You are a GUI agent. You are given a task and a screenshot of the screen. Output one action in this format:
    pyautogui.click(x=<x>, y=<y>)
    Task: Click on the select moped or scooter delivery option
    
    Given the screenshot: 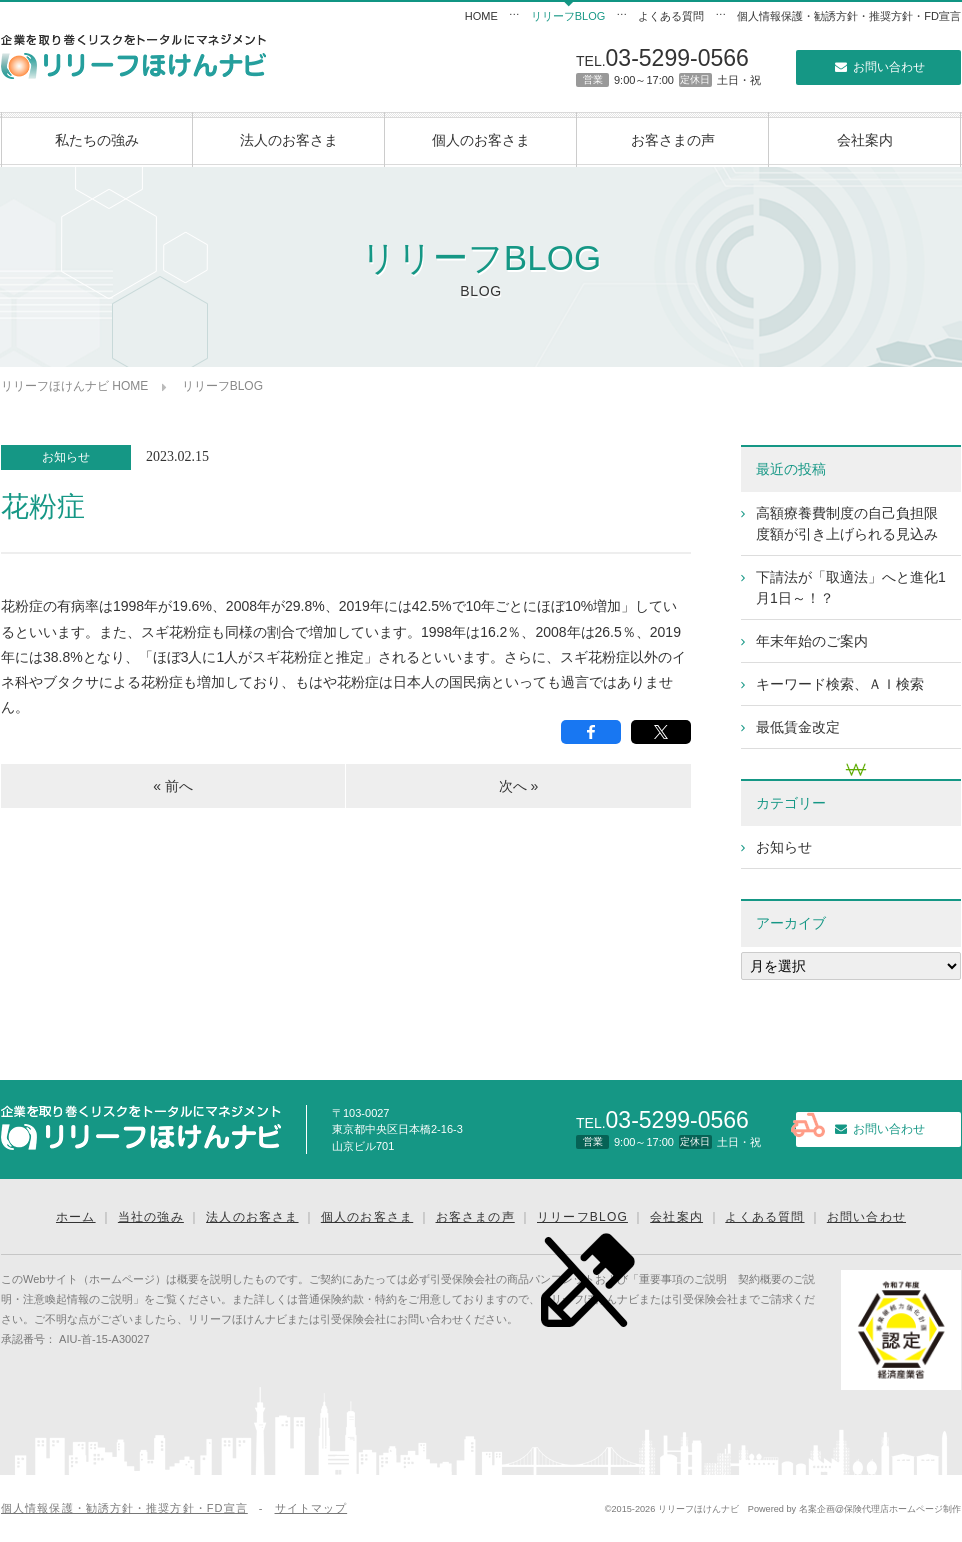 What is the action you would take?
    pyautogui.click(x=808, y=1126)
    